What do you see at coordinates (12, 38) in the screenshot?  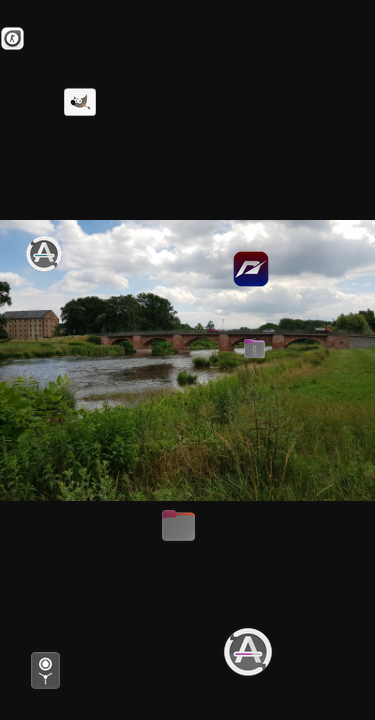 I see `launch counter-strike: global offensive` at bounding box center [12, 38].